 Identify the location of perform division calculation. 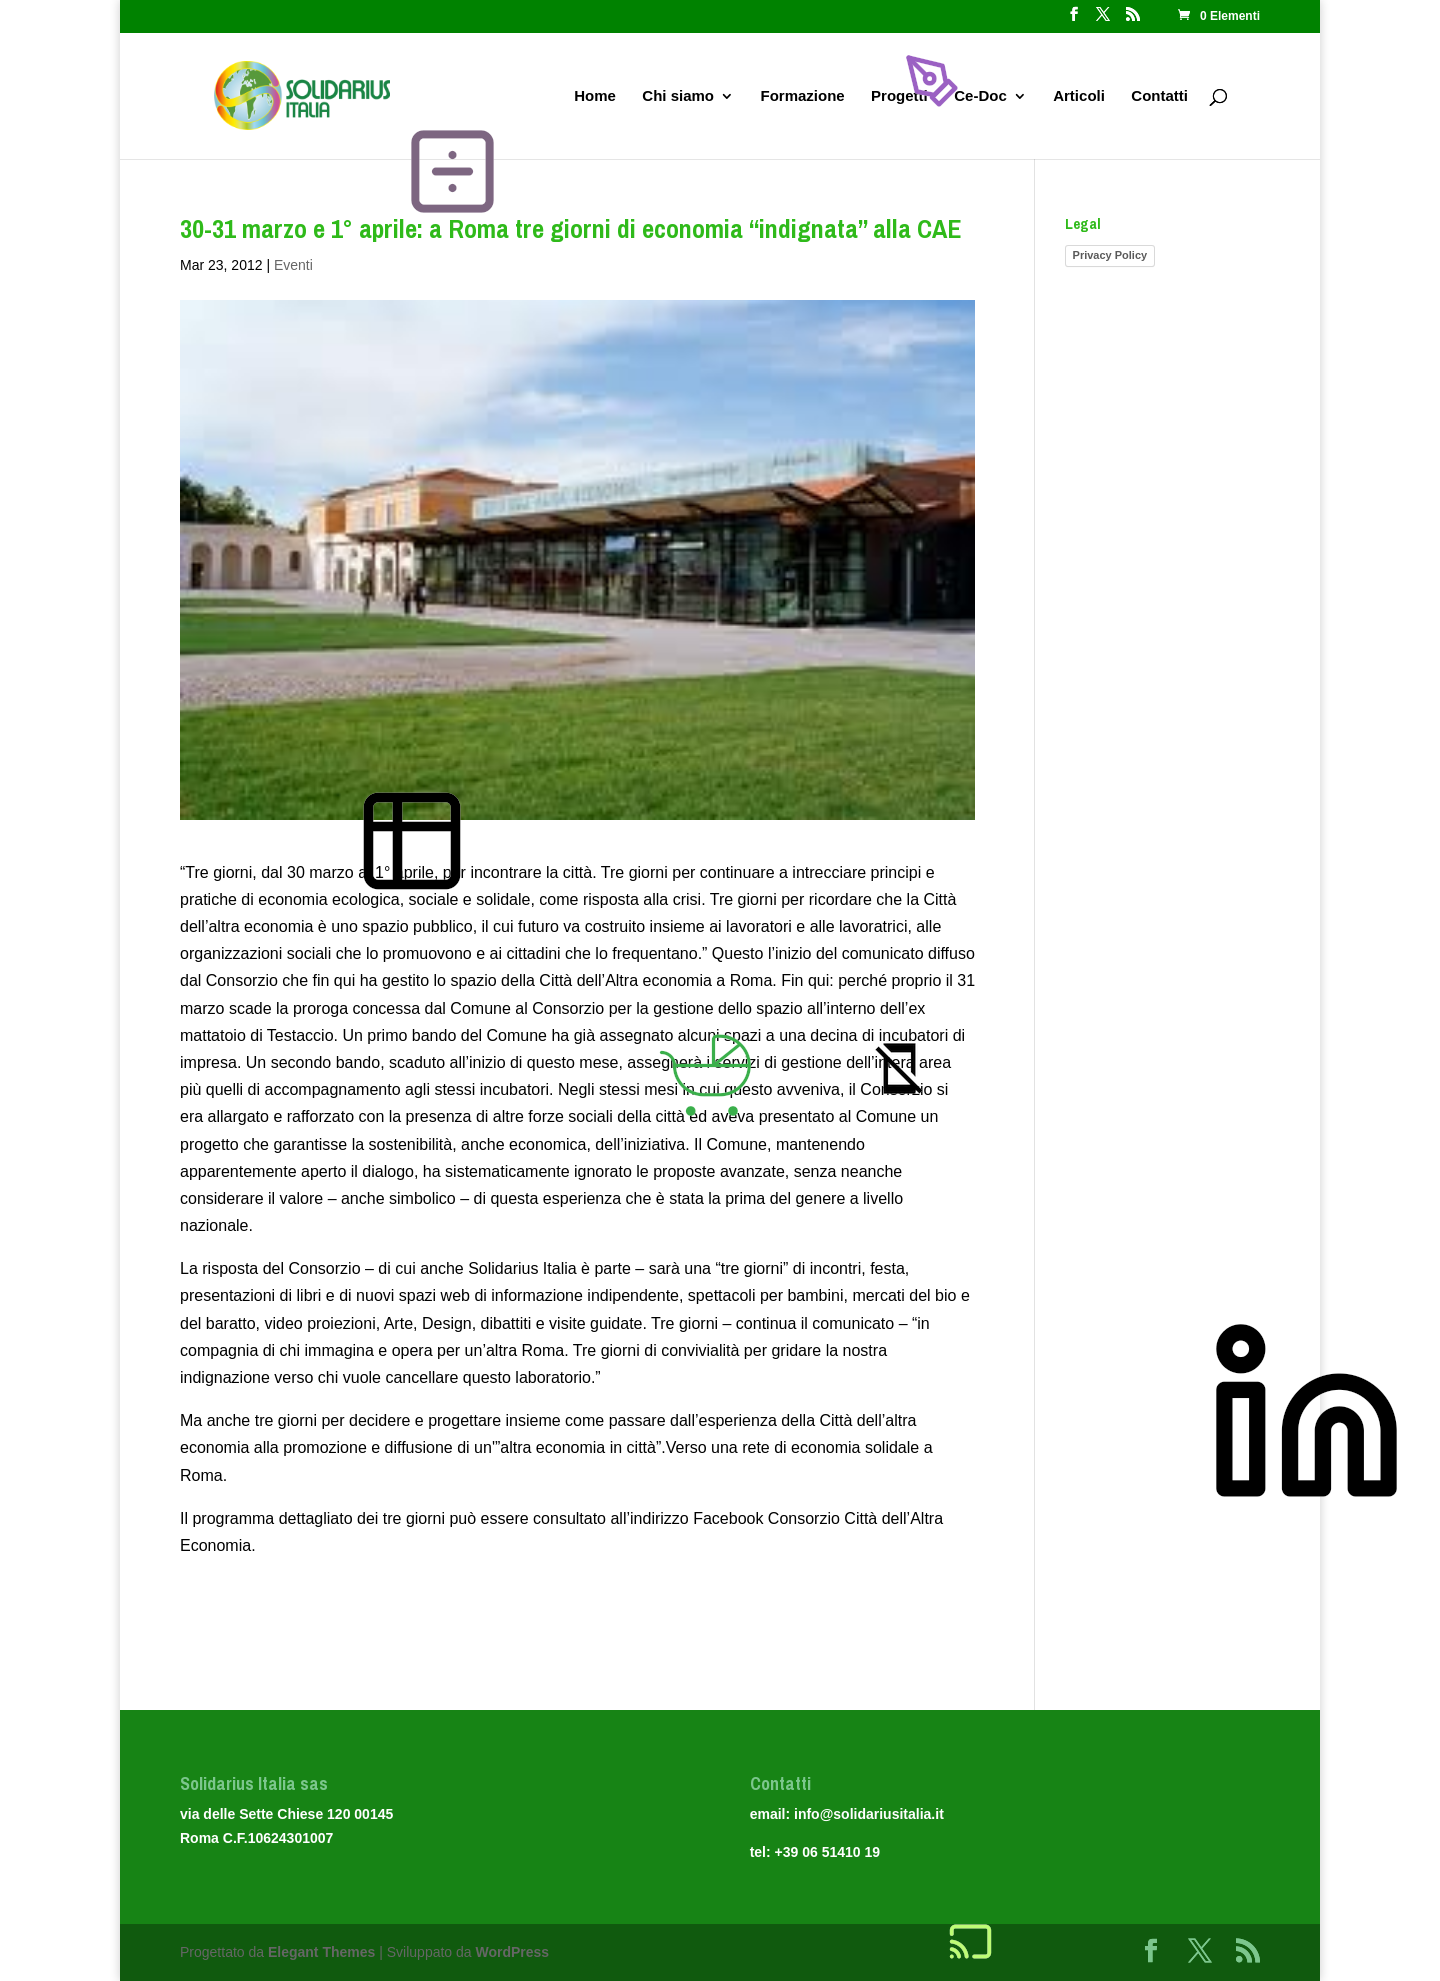
(452, 171).